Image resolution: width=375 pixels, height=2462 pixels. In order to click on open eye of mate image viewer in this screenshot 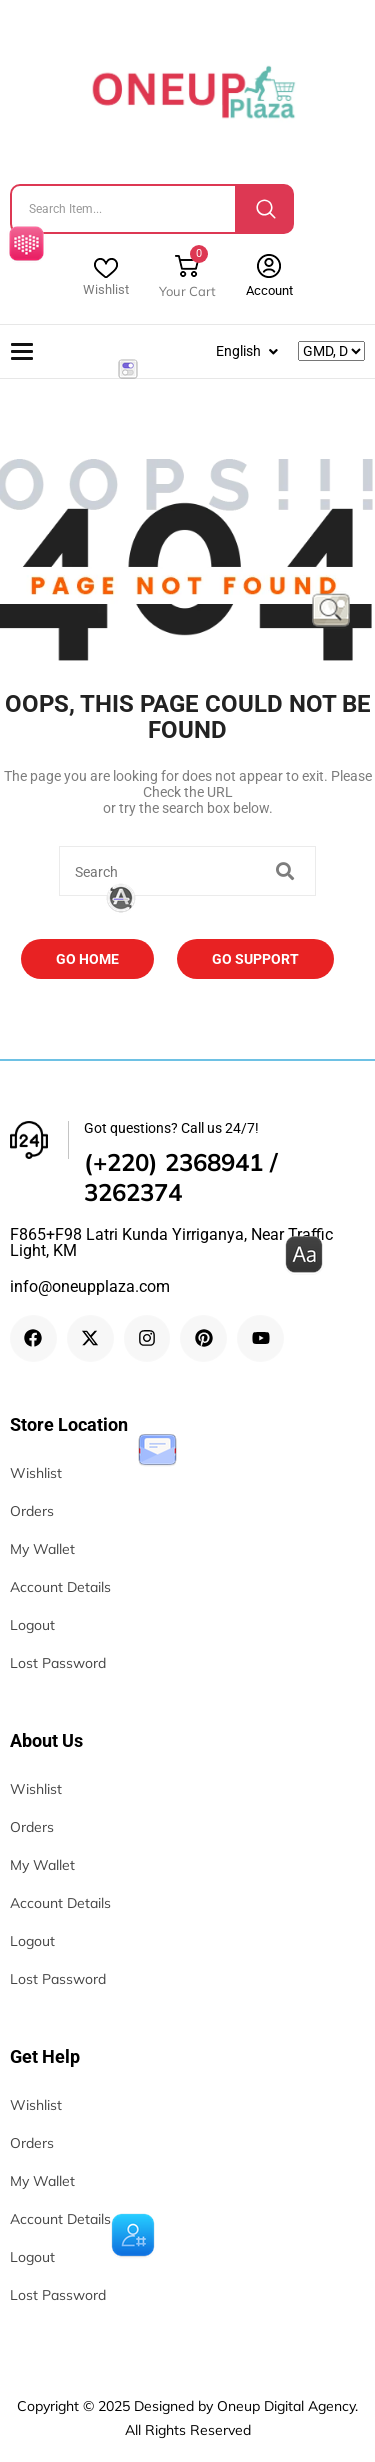, I will do `click(331, 610)`.